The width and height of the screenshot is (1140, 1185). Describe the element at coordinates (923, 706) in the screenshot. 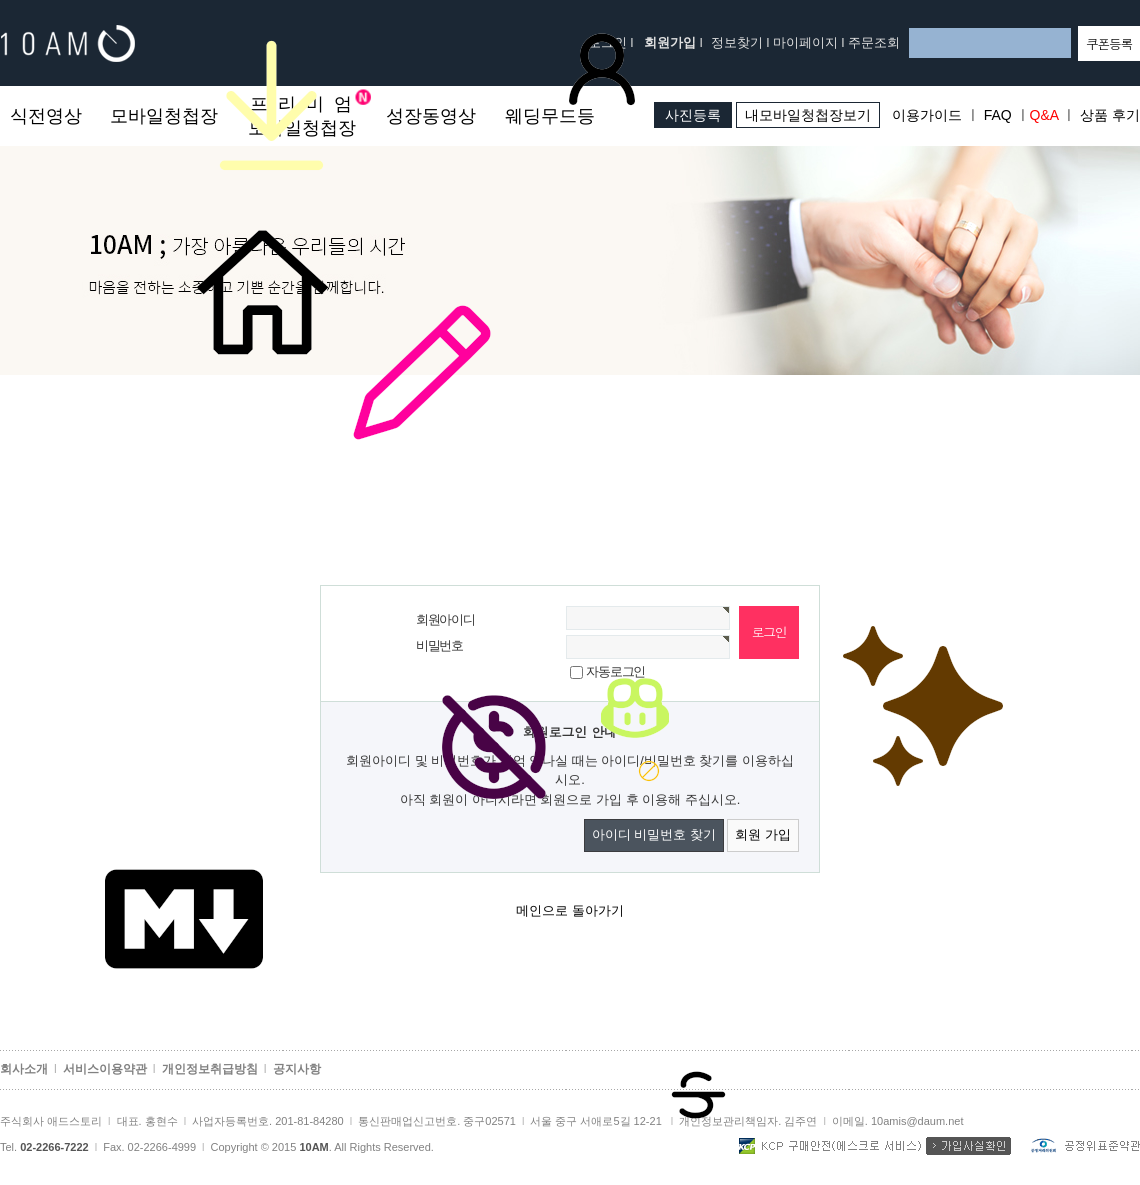

I see `indicates AI-generated or enhanced content` at that location.